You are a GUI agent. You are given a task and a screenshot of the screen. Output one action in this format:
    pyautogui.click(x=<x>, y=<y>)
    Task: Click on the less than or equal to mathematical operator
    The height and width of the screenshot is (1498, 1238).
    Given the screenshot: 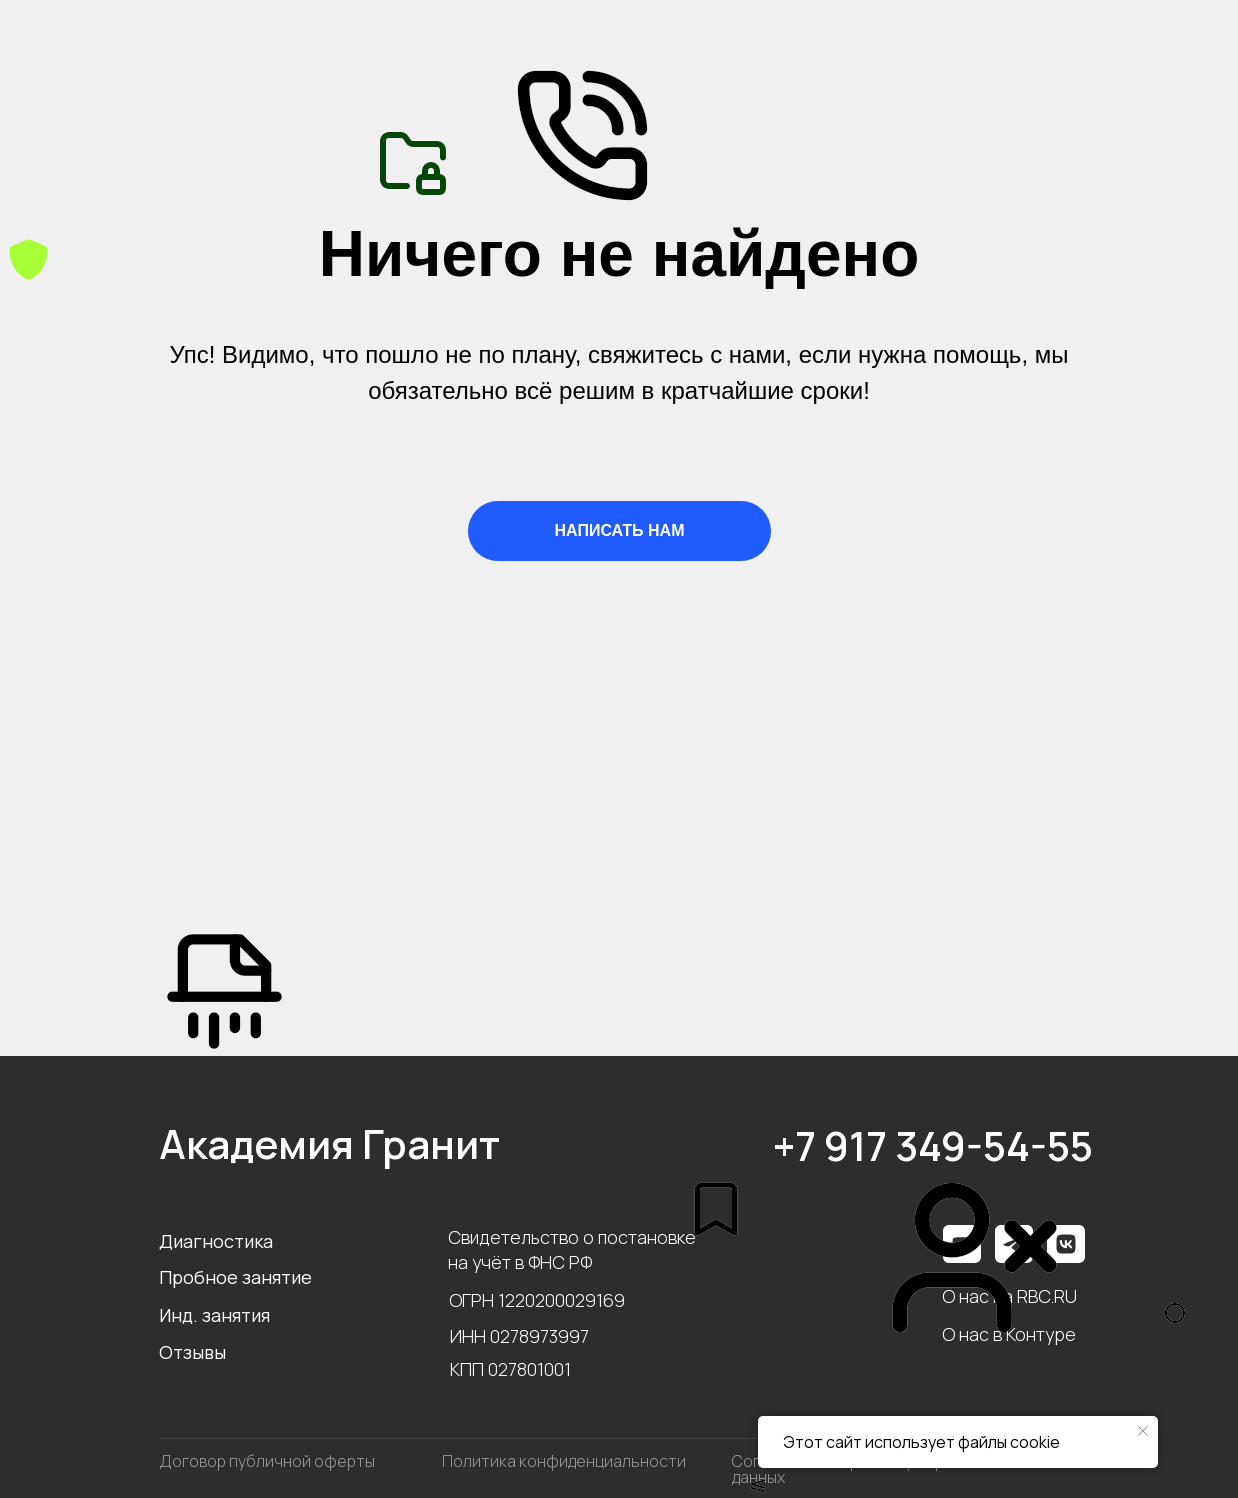 What is the action you would take?
    pyautogui.click(x=758, y=1486)
    